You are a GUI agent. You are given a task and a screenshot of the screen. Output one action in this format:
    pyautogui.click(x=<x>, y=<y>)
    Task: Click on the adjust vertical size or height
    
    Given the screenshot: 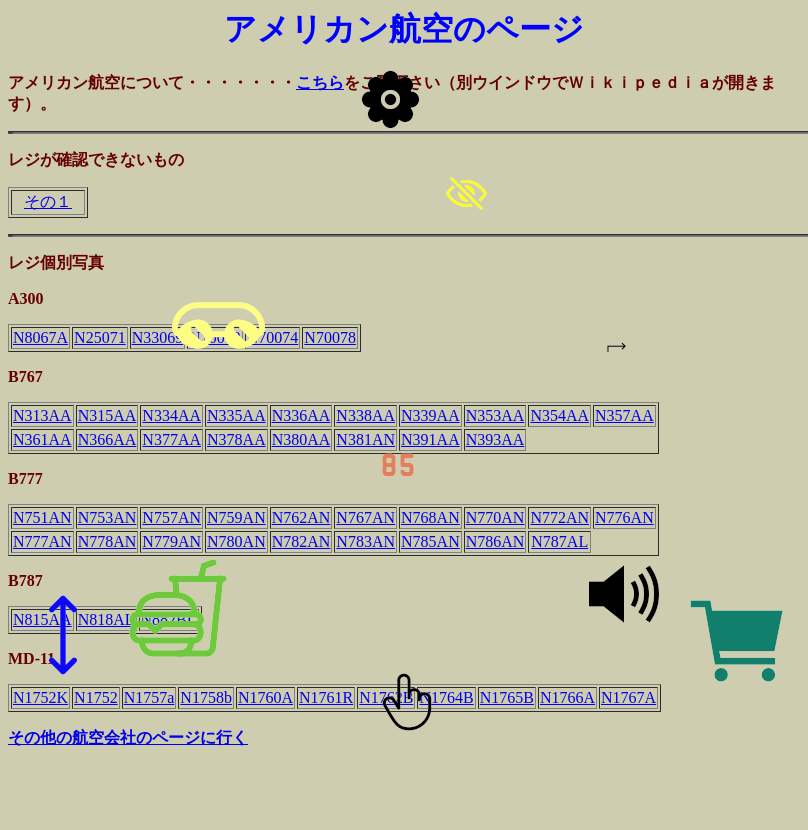 What is the action you would take?
    pyautogui.click(x=63, y=635)
    